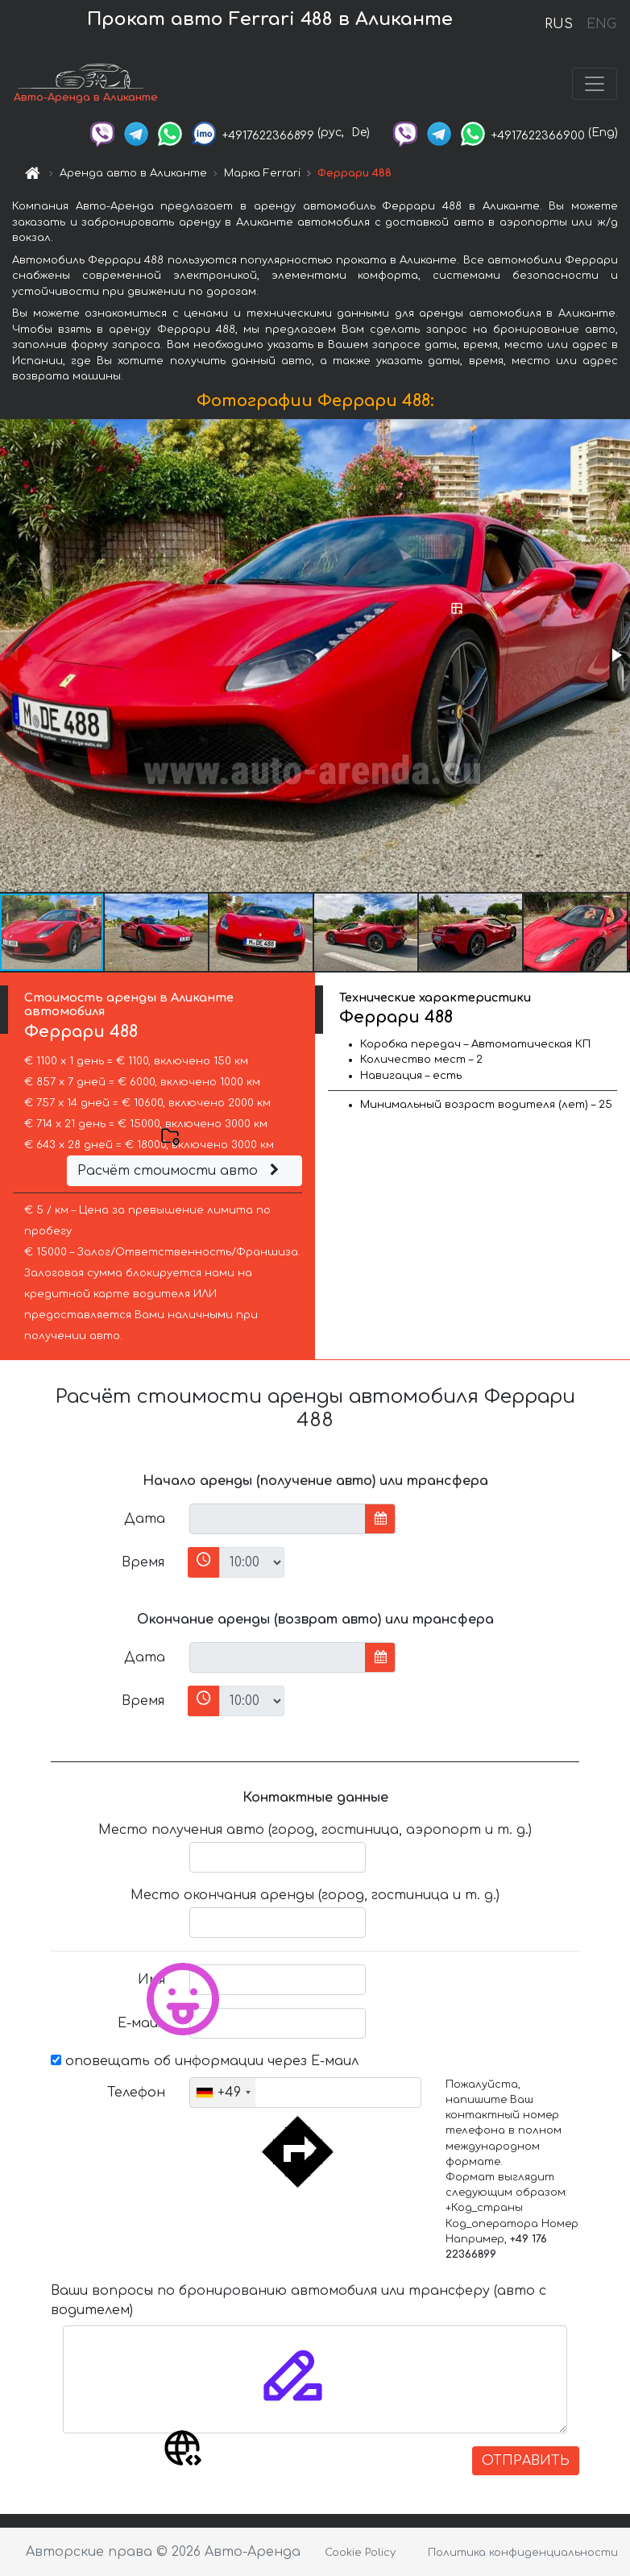 This screenshot has height=2576, width=630. What do you see at coordinates (182, 2448) in the screenshot?
I see `access web development tools` at bounding box center [182, 2448].